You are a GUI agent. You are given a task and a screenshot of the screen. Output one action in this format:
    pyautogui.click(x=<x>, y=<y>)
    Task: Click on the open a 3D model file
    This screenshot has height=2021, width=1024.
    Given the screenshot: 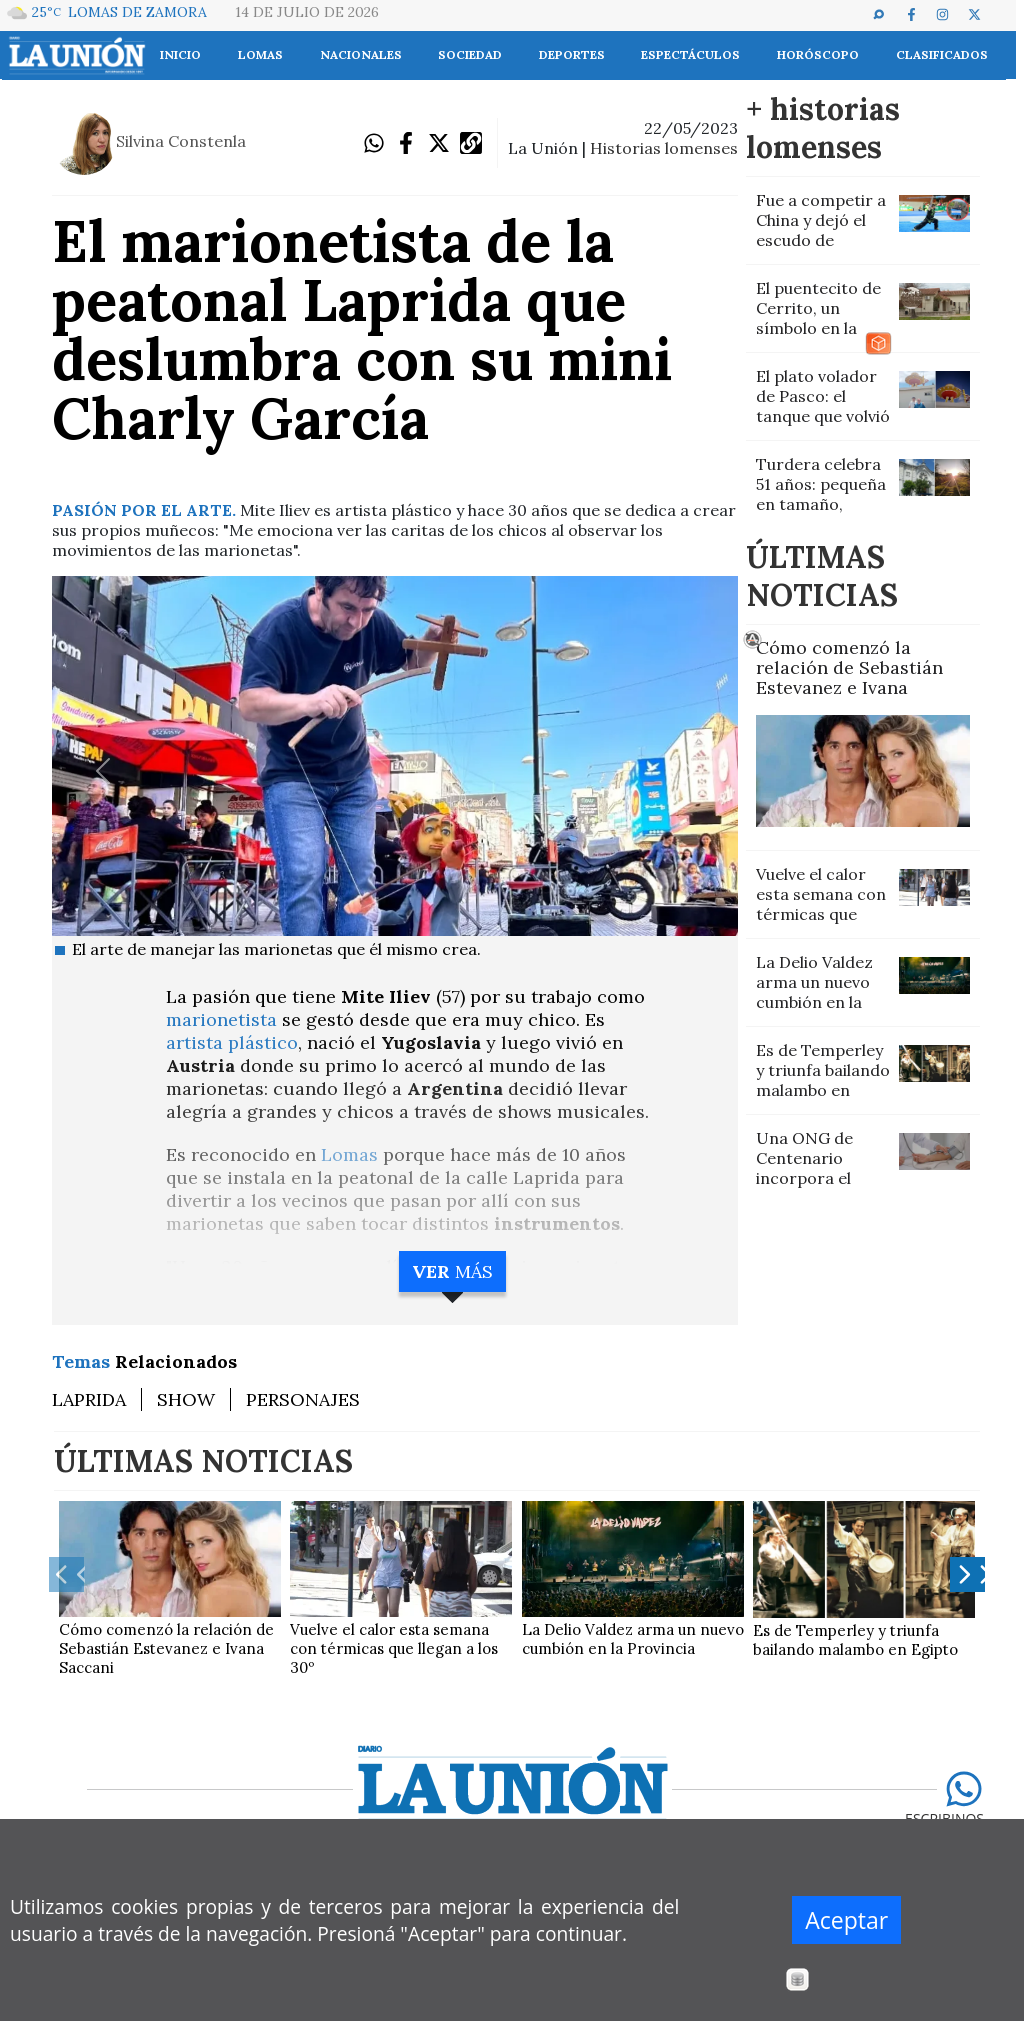 What is the action you would take?
    pyautogui.click(x=878, y=342)
    